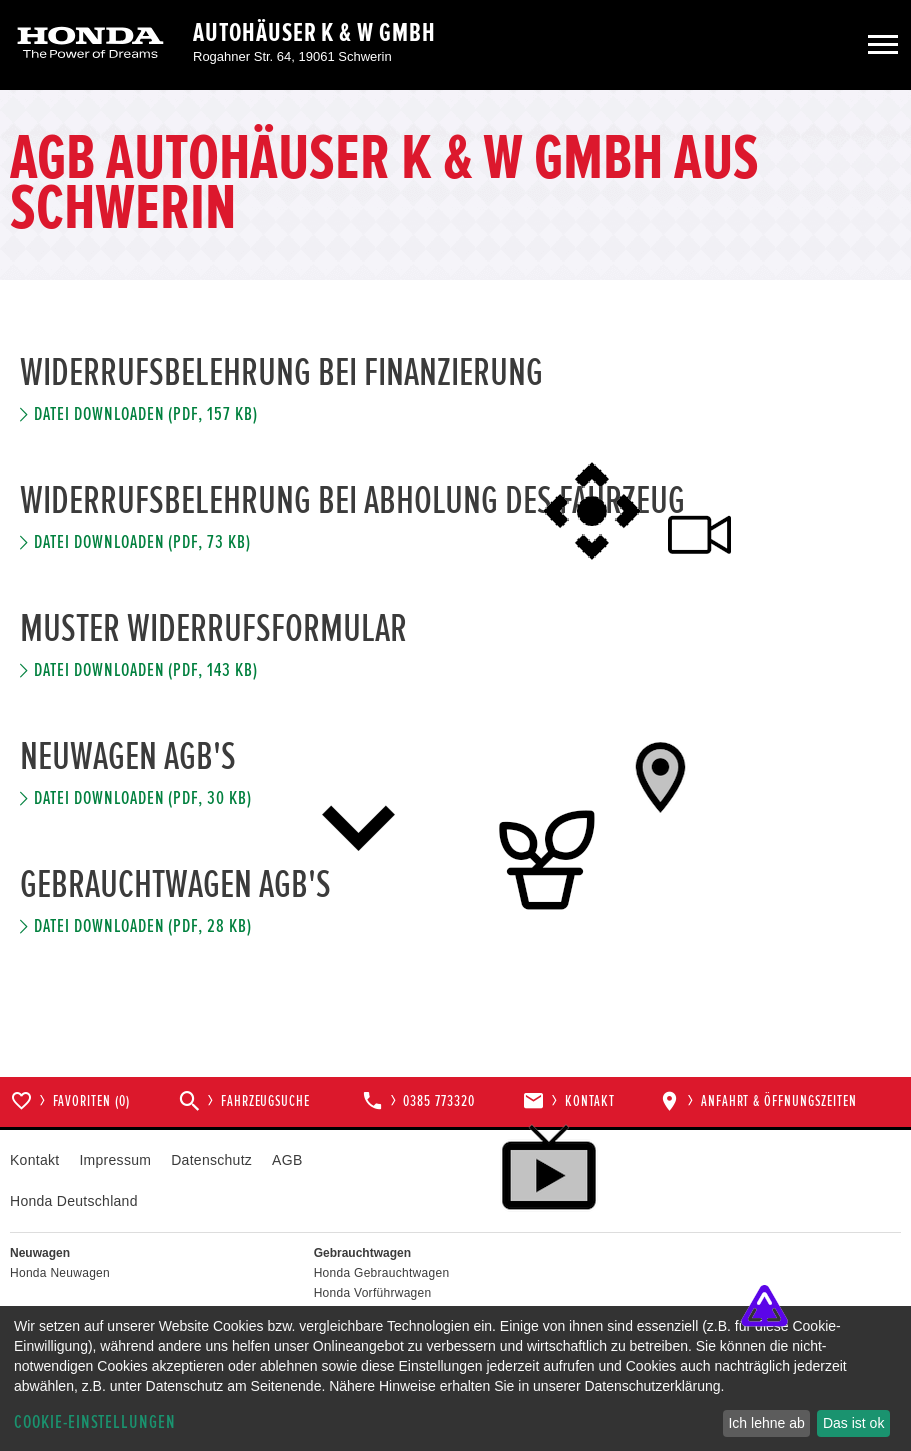 The height and width of the screenshot is (1451, 911). I want to click on watch live television or streaming content, so click(549, 1167).